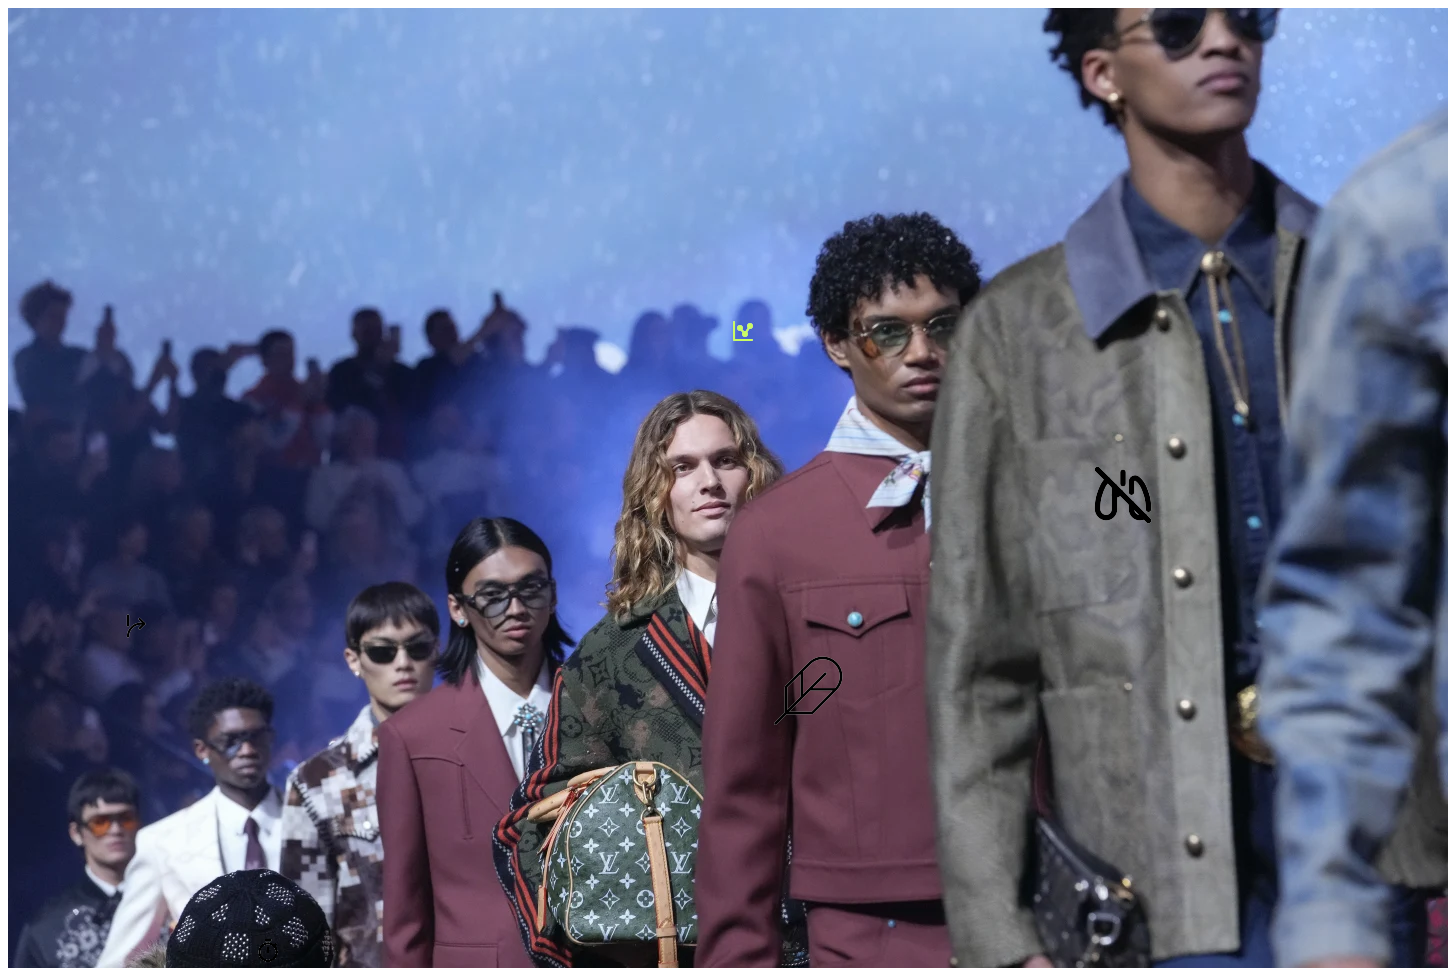 Image resolution: width=1448 pixels, height=976 pixels. What do you see at coordinates (743, 331) in the screenshot?
I see `view scatter plot or data visualization` at bounding box center [743, 331].